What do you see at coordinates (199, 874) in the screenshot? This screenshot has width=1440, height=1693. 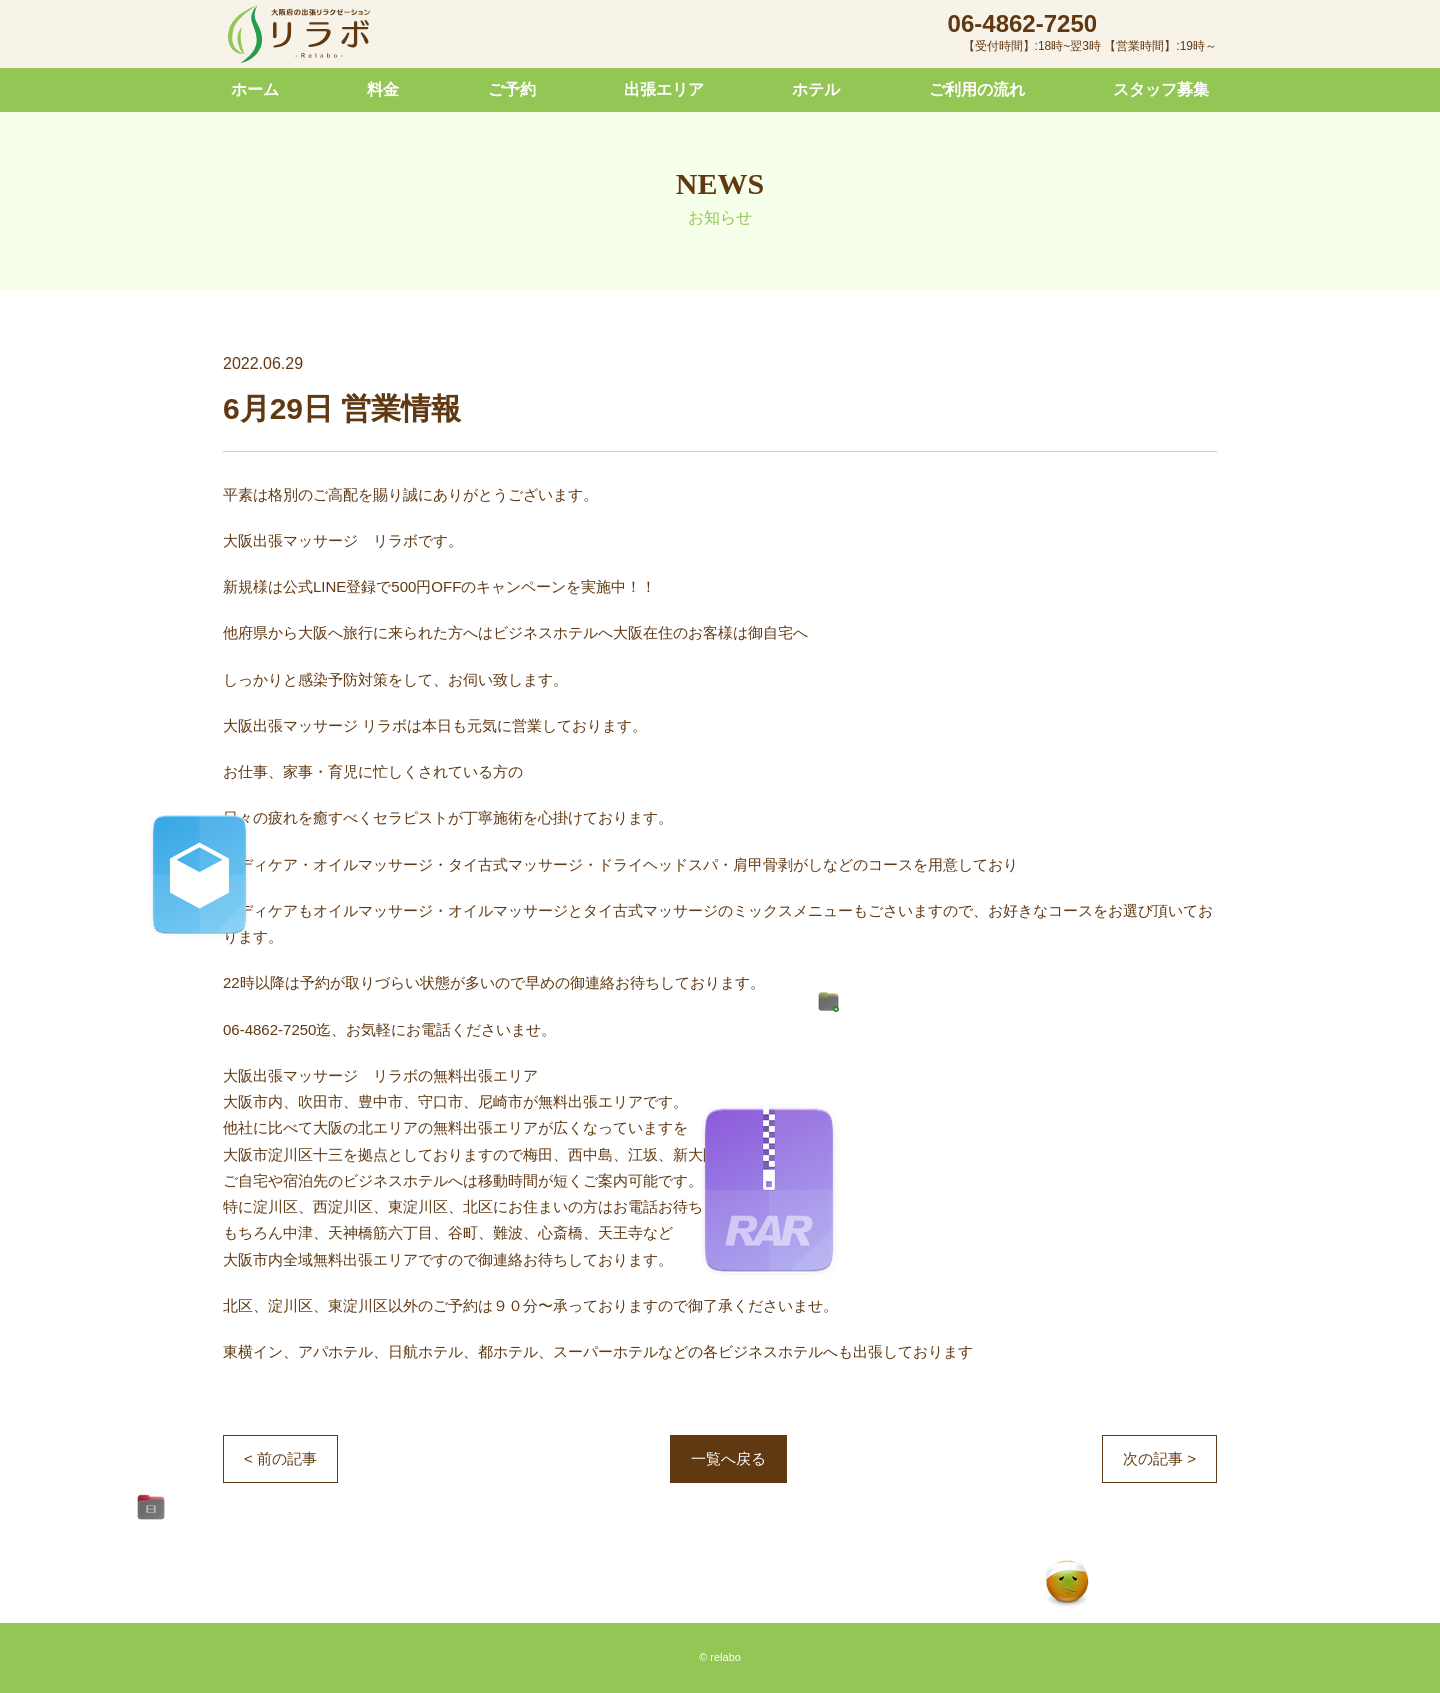 I see `a flatpak application package file` at bounding box center [199, 874].